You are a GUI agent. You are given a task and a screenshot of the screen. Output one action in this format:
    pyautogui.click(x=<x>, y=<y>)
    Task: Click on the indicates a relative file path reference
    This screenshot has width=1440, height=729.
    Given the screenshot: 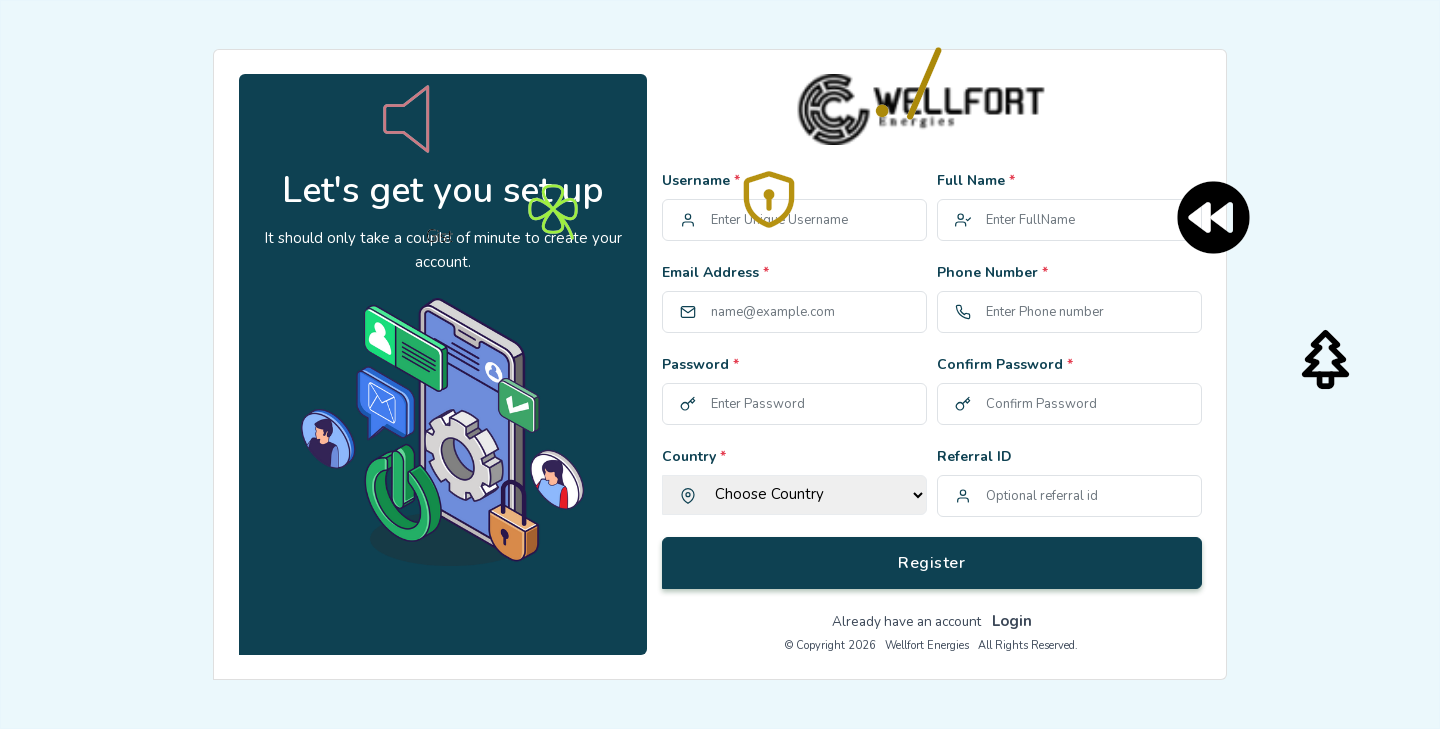 What is the action you would take?
    pyautogui.click(x=909, y=83)
    